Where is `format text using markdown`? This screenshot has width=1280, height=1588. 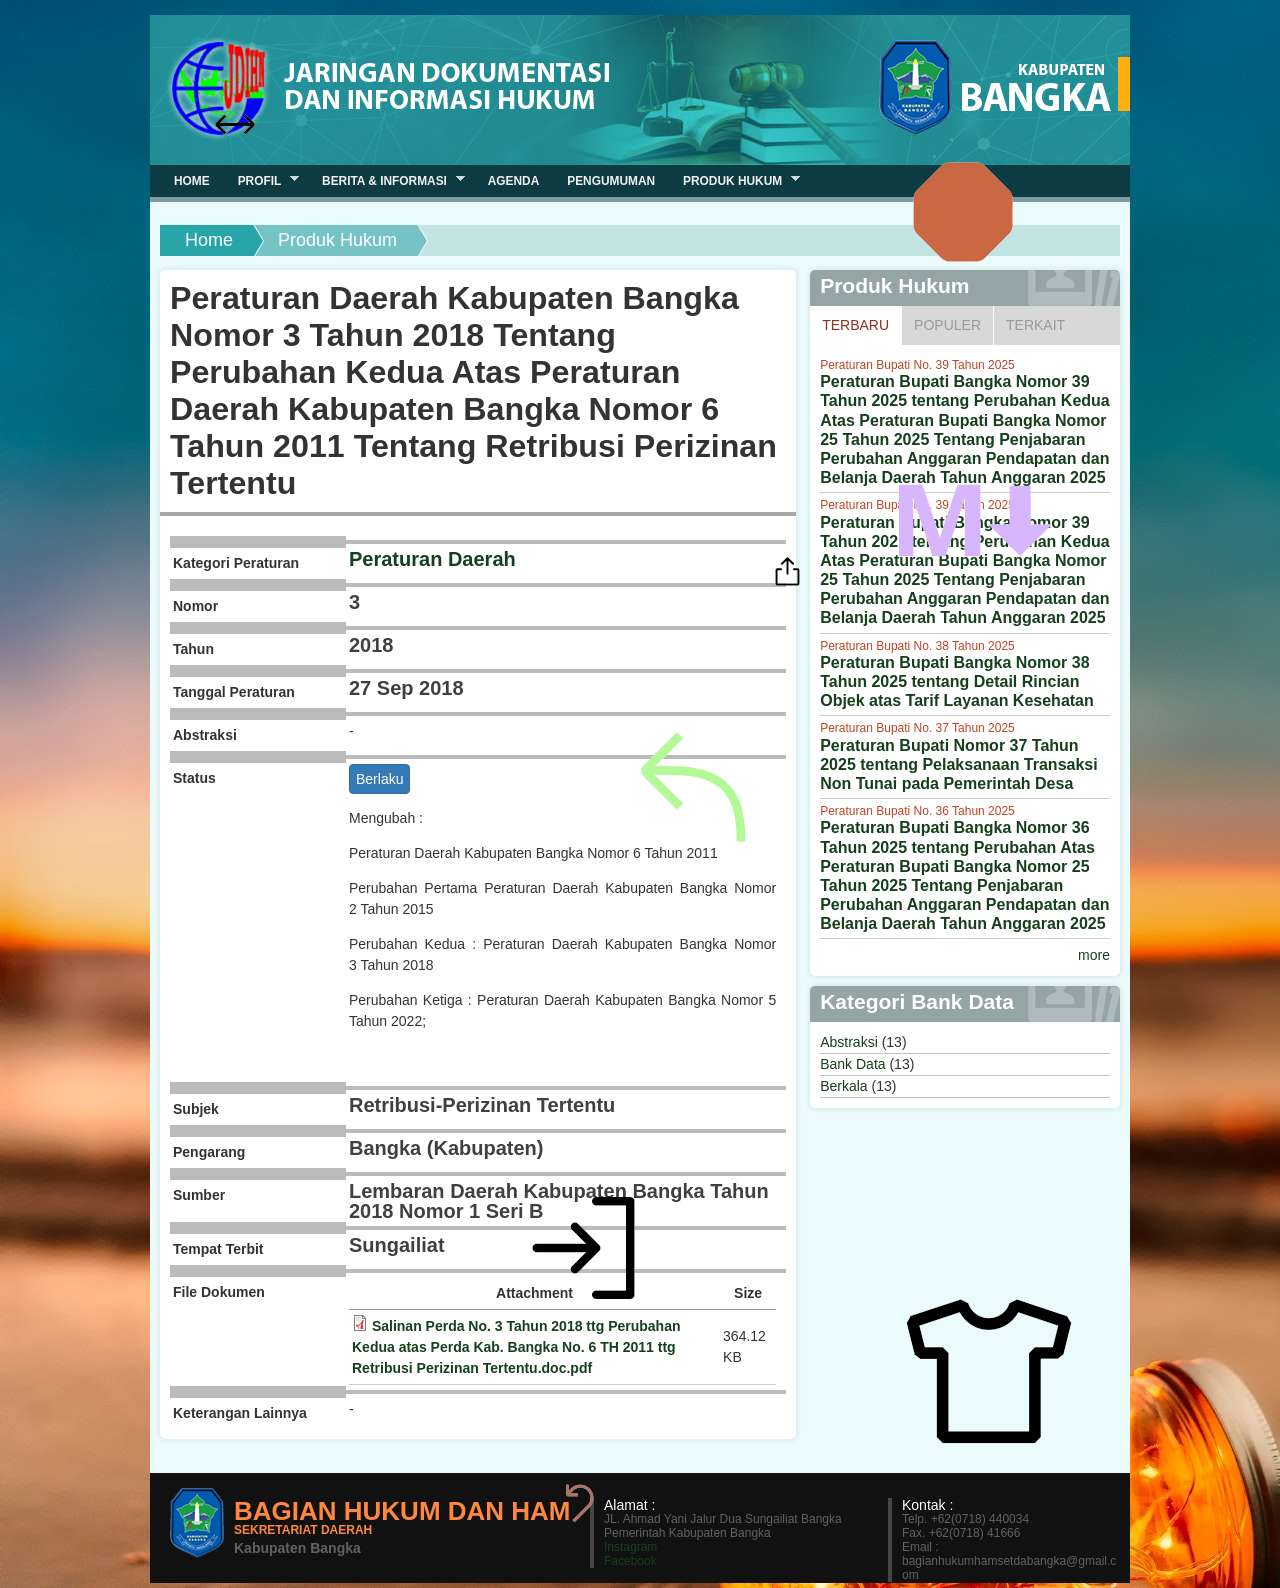
format text using markdown is located at coordinates (975, 517).